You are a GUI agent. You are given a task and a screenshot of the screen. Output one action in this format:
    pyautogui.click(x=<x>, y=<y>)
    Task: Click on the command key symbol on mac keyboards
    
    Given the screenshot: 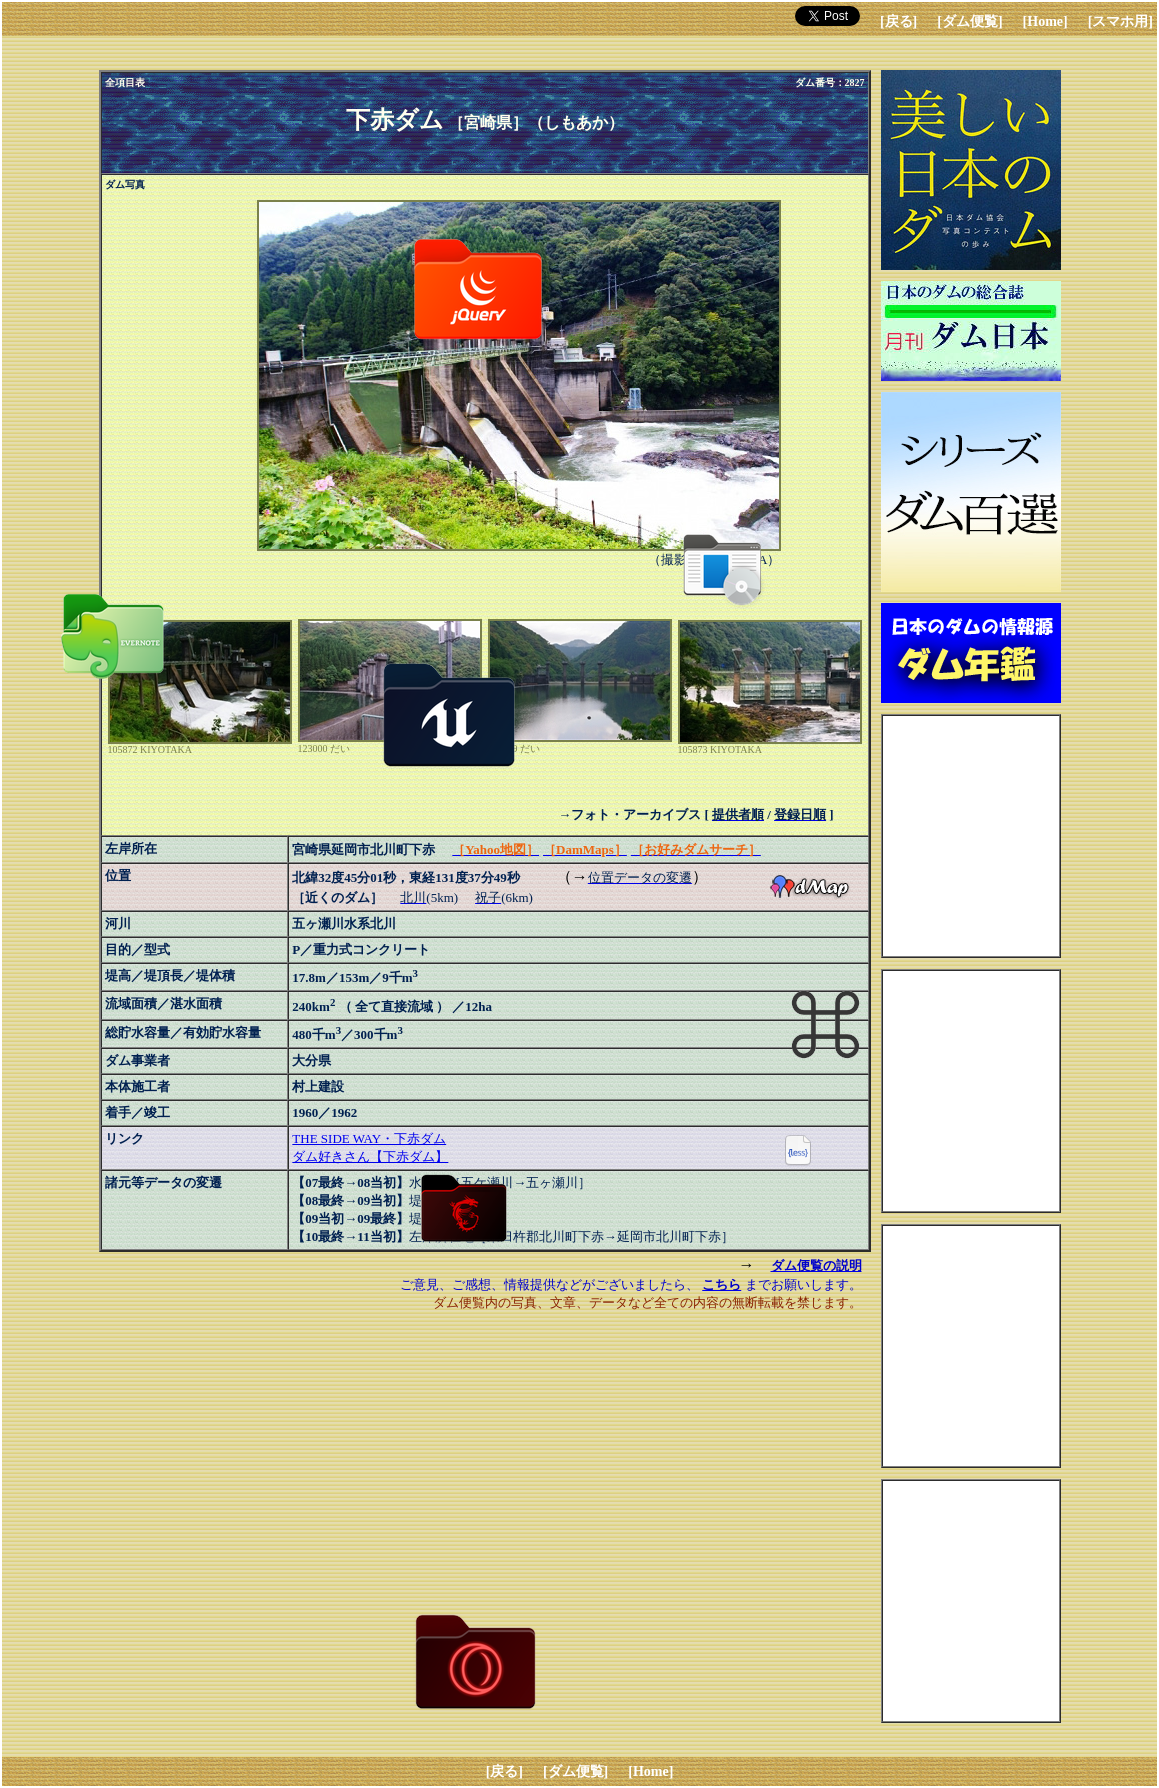 What is the action you would take?
    pyautogui.click(x=825, y=1024)
    